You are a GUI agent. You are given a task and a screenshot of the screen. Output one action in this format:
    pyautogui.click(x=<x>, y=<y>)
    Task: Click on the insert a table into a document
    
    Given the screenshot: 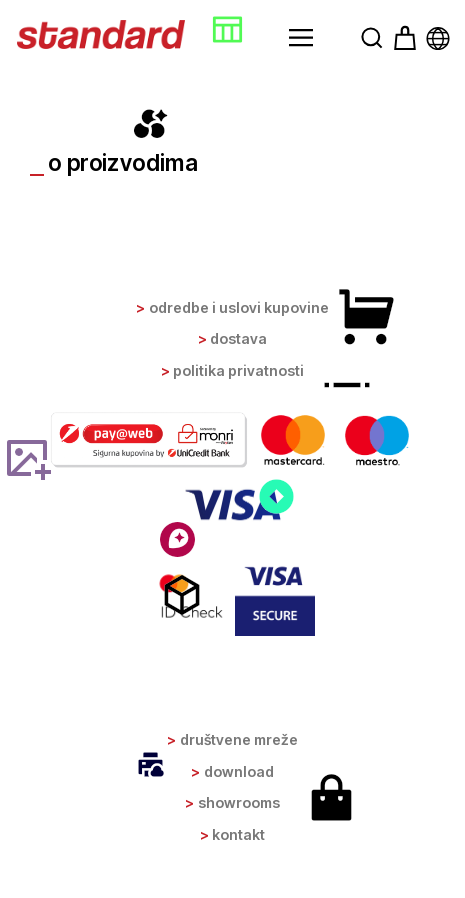 What is the action you would take?
    pyautogui.click(x=227, y=29)
    